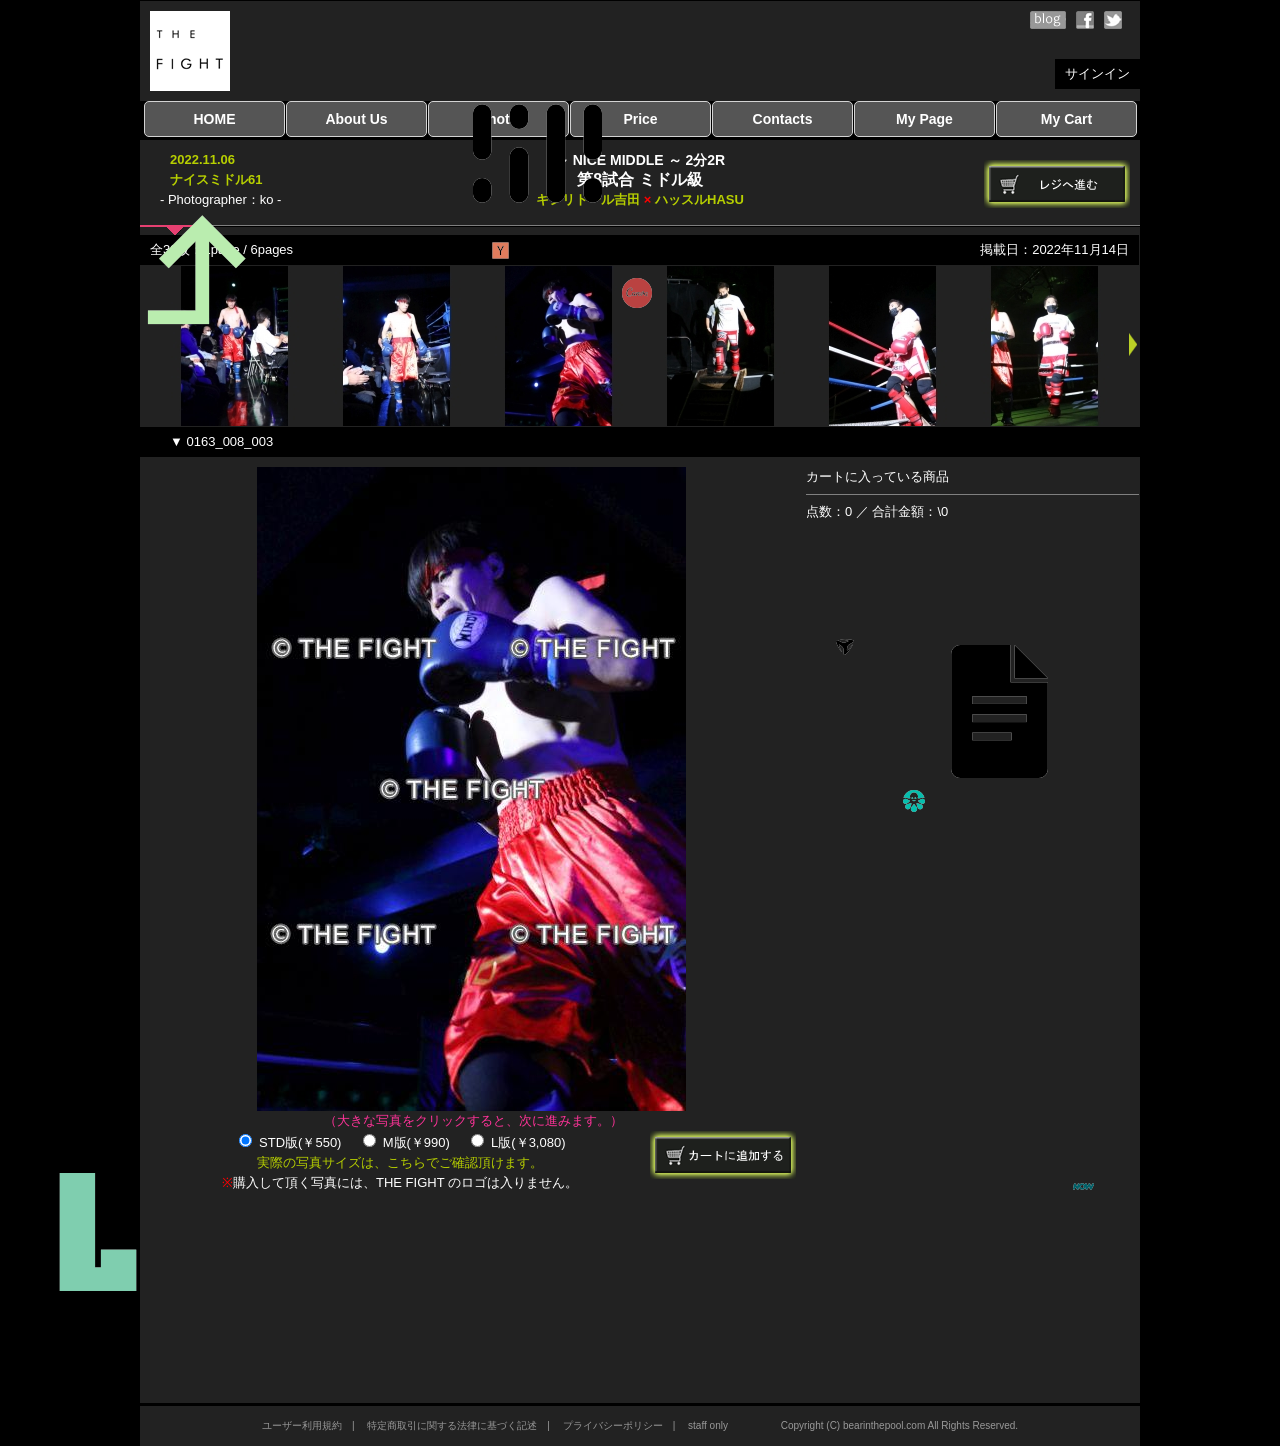  I want to click on open hacker news, so click(500, 250).